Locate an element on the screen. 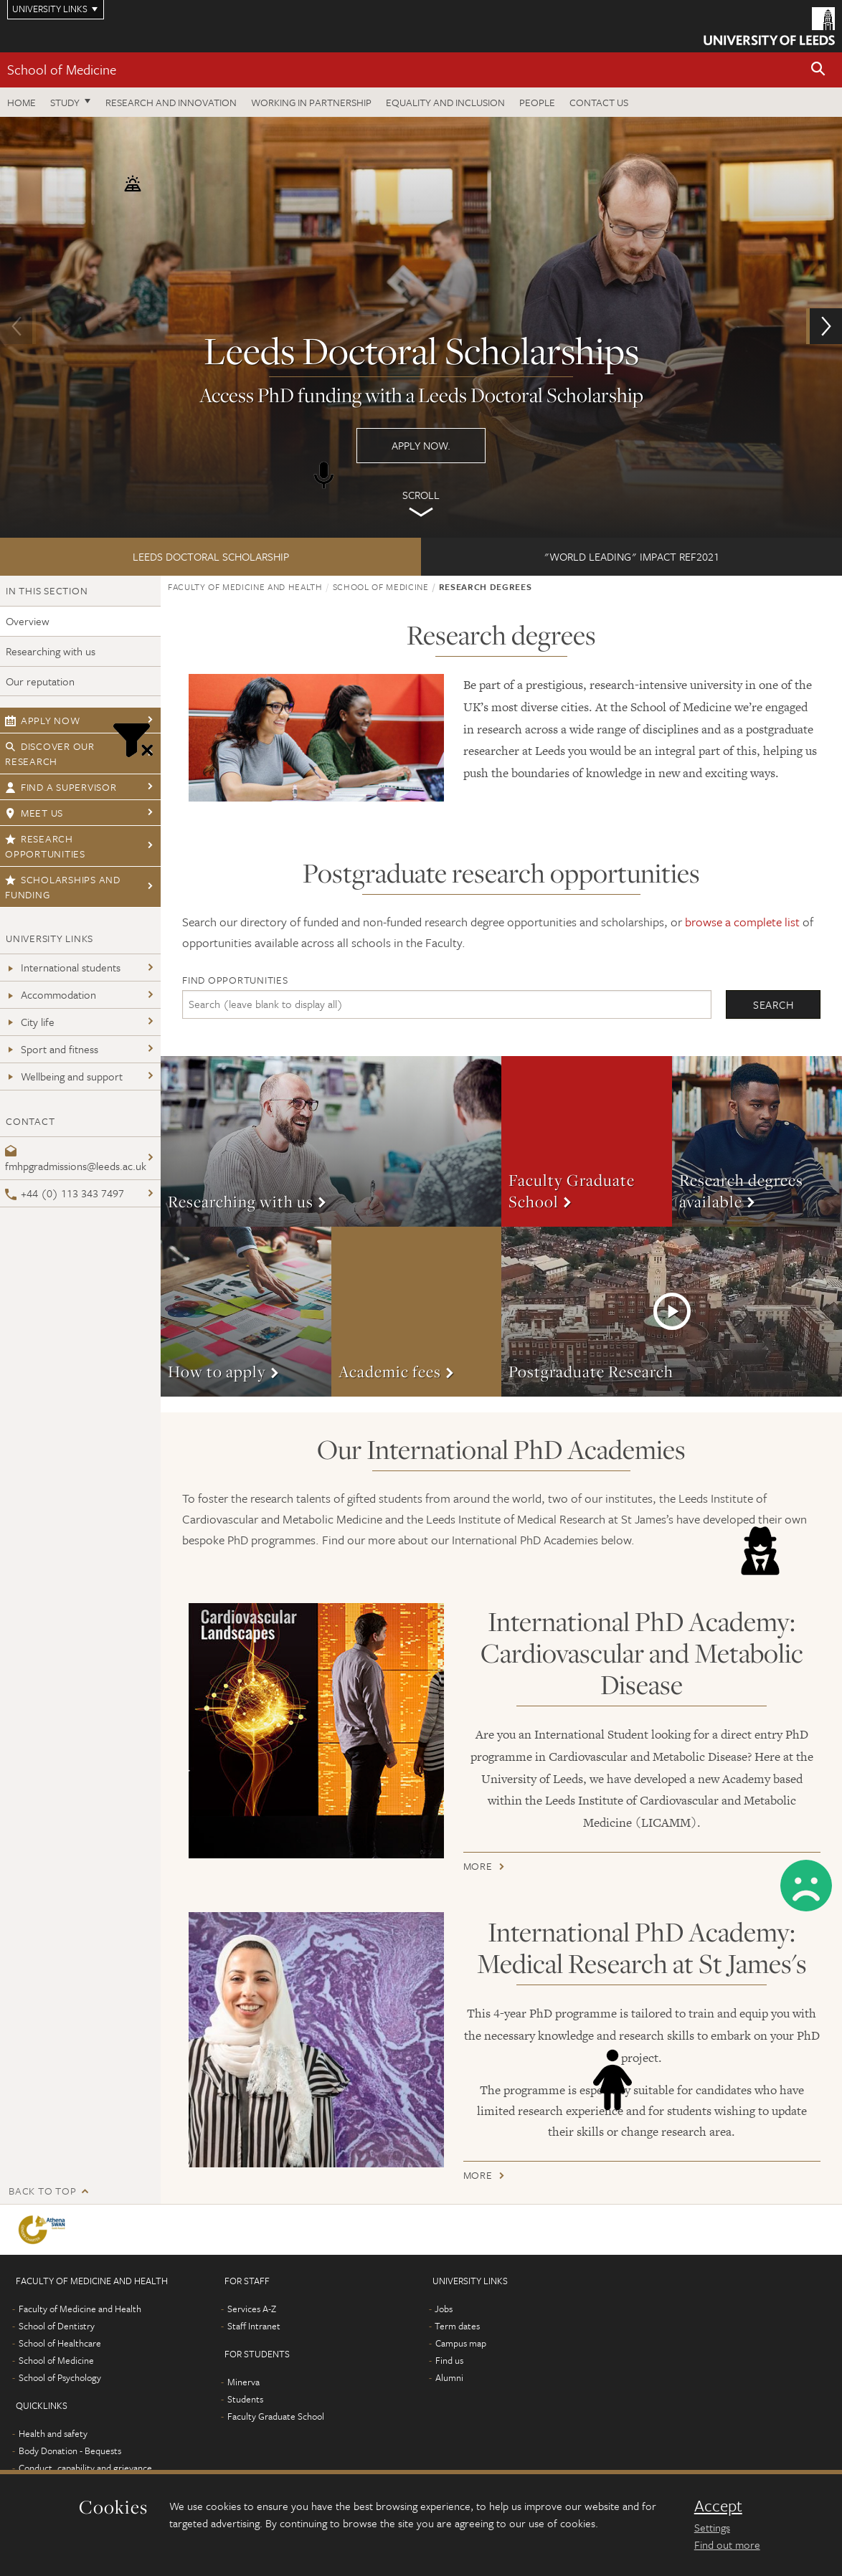  submit negative feedback or rating is located at coordinates (806, 1886).